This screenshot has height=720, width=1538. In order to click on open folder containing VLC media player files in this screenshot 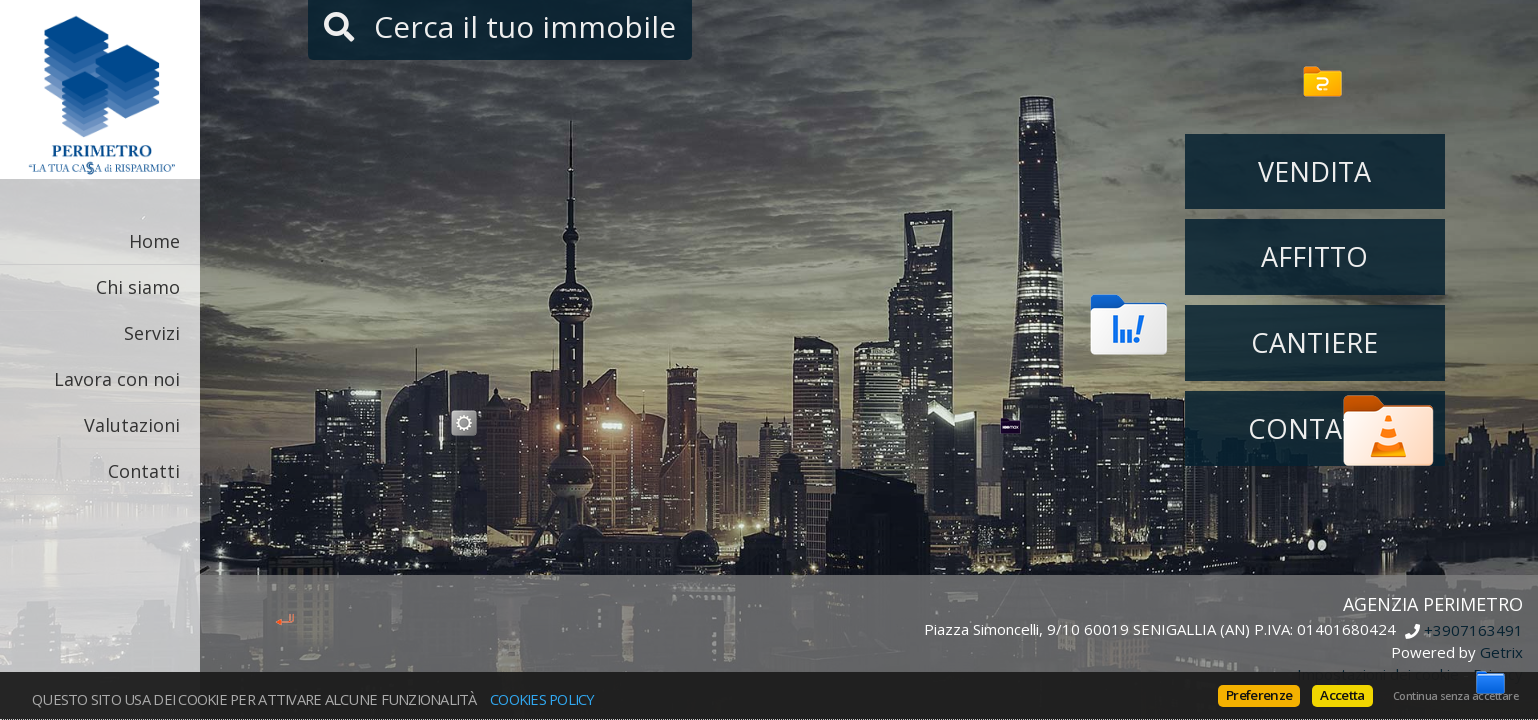, I will do `click(1388, 433)`.